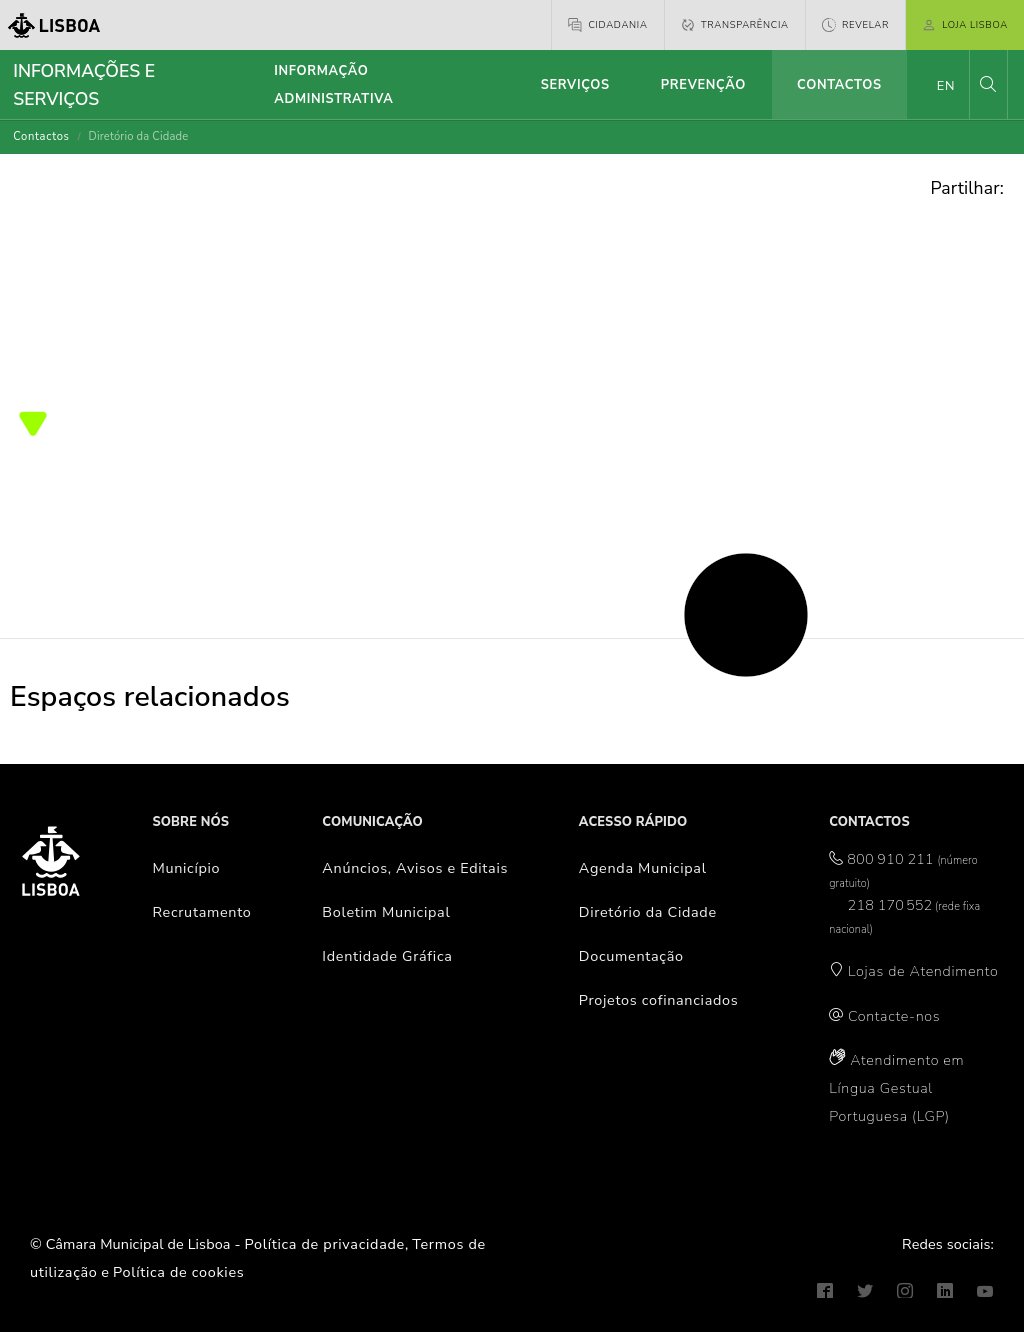 This screenshot has height=1332, width=1024. Describe the element at coordinates (33, 423) in the screenshot. I see `expand dropdown menu` at that location.